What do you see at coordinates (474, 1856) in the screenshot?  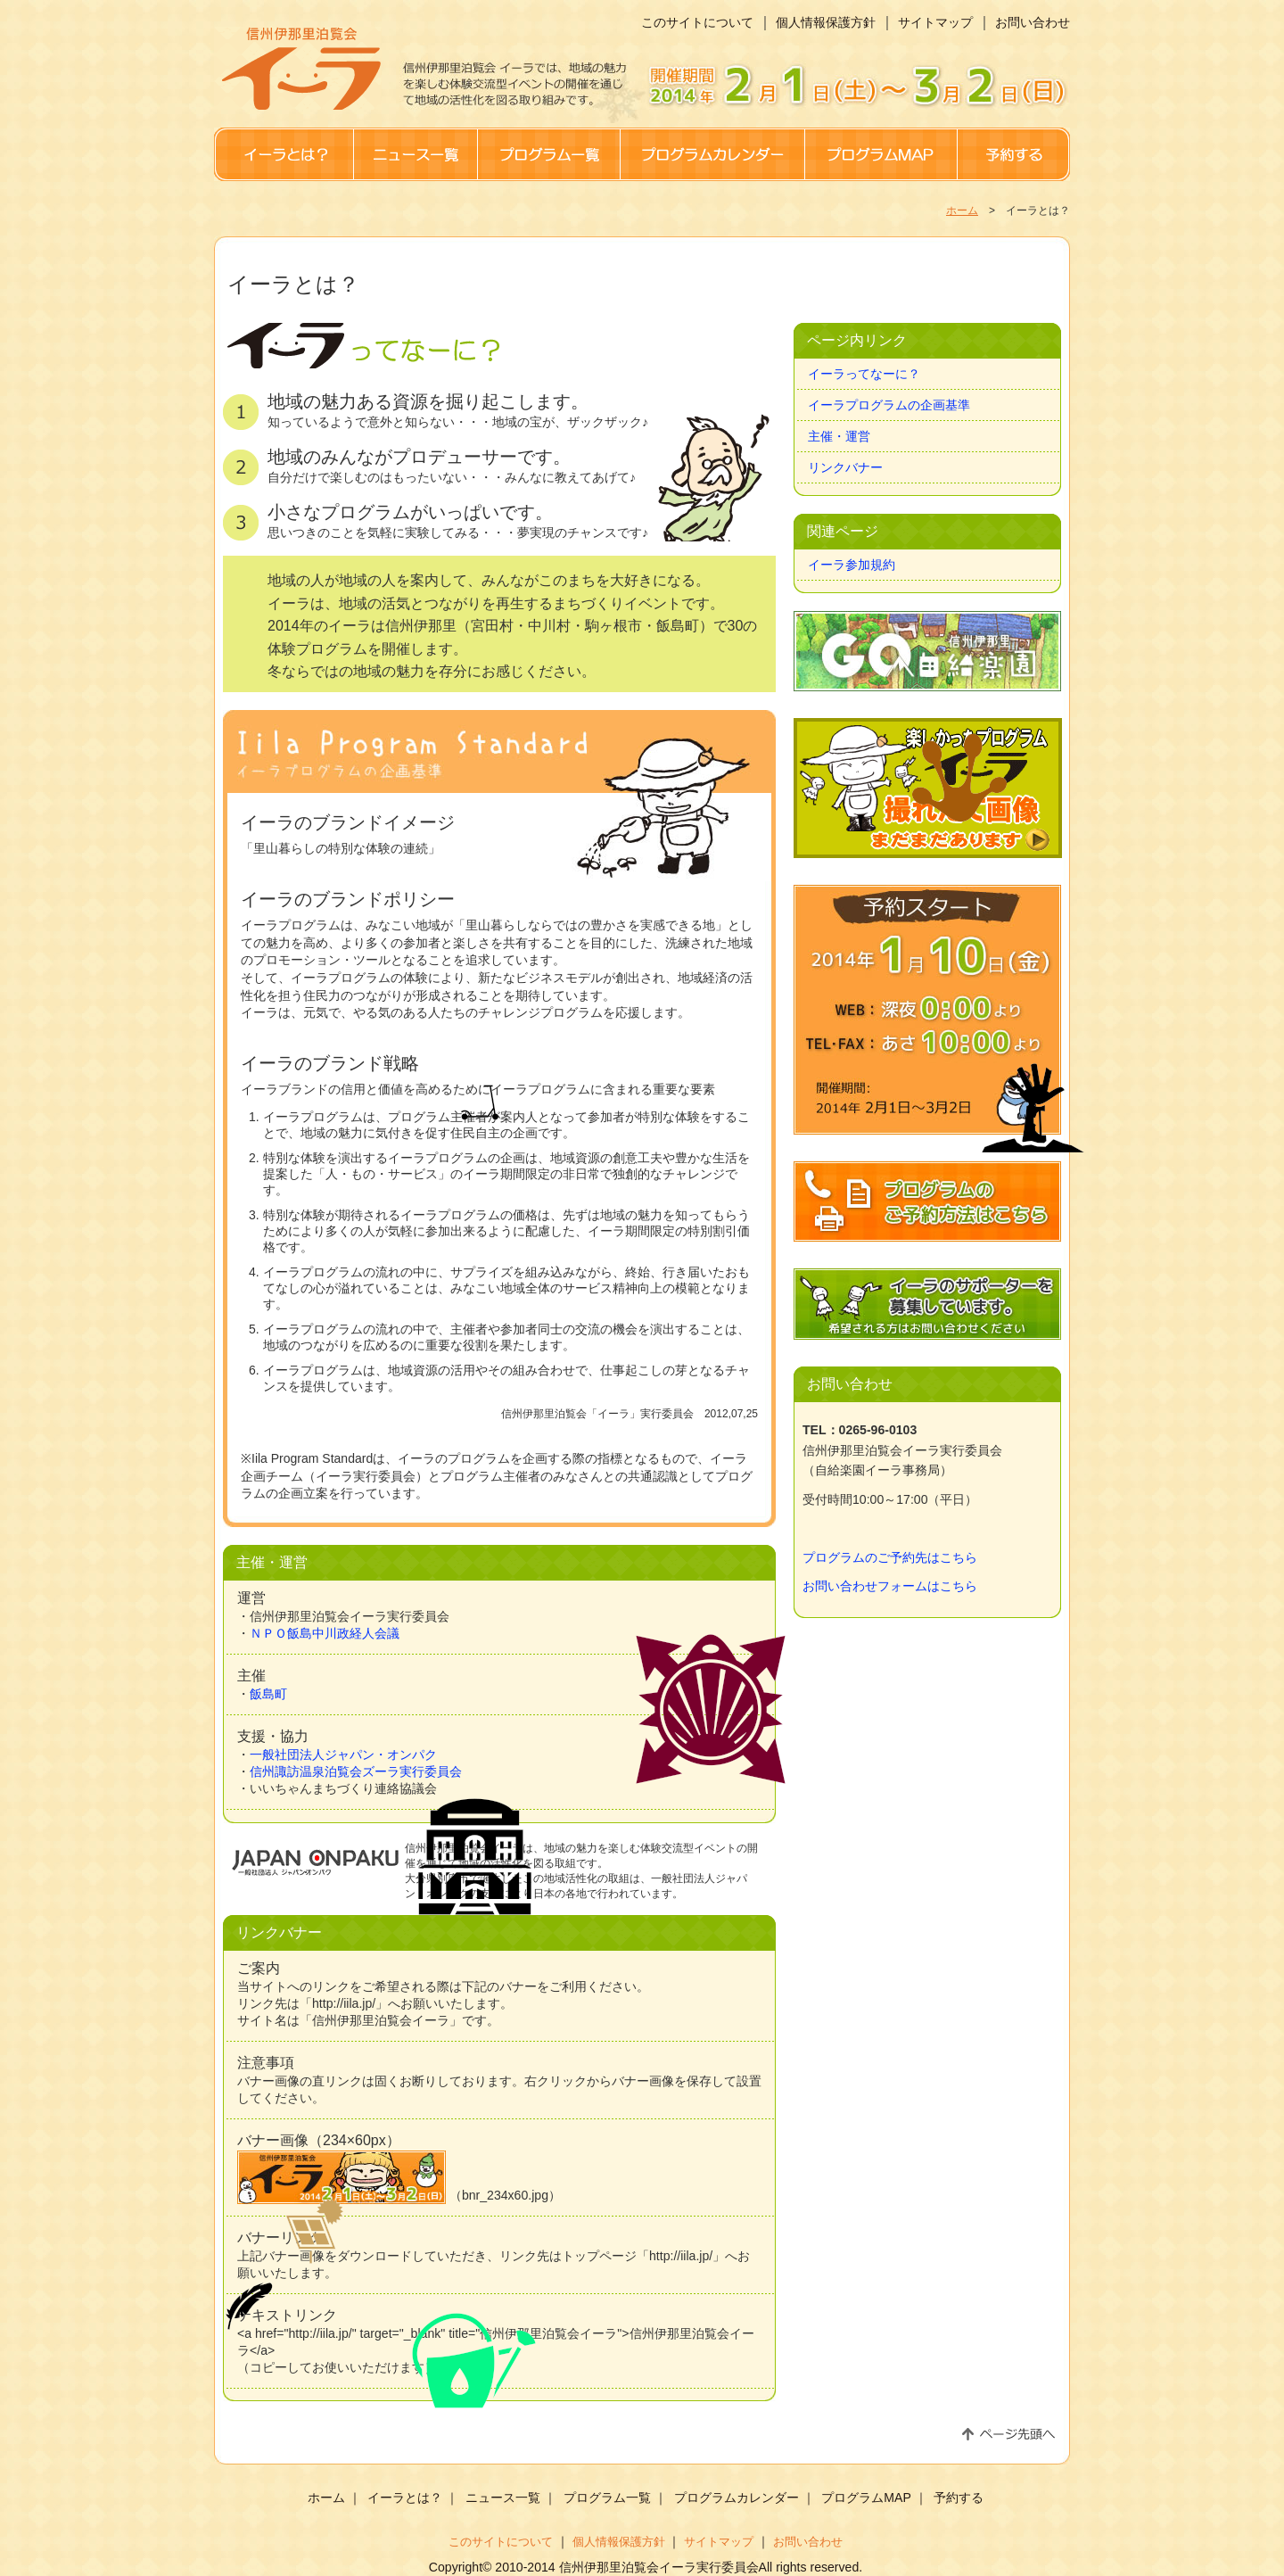 I see `visit the saloon or tavern in-game` at bounding box center [474, 1856].